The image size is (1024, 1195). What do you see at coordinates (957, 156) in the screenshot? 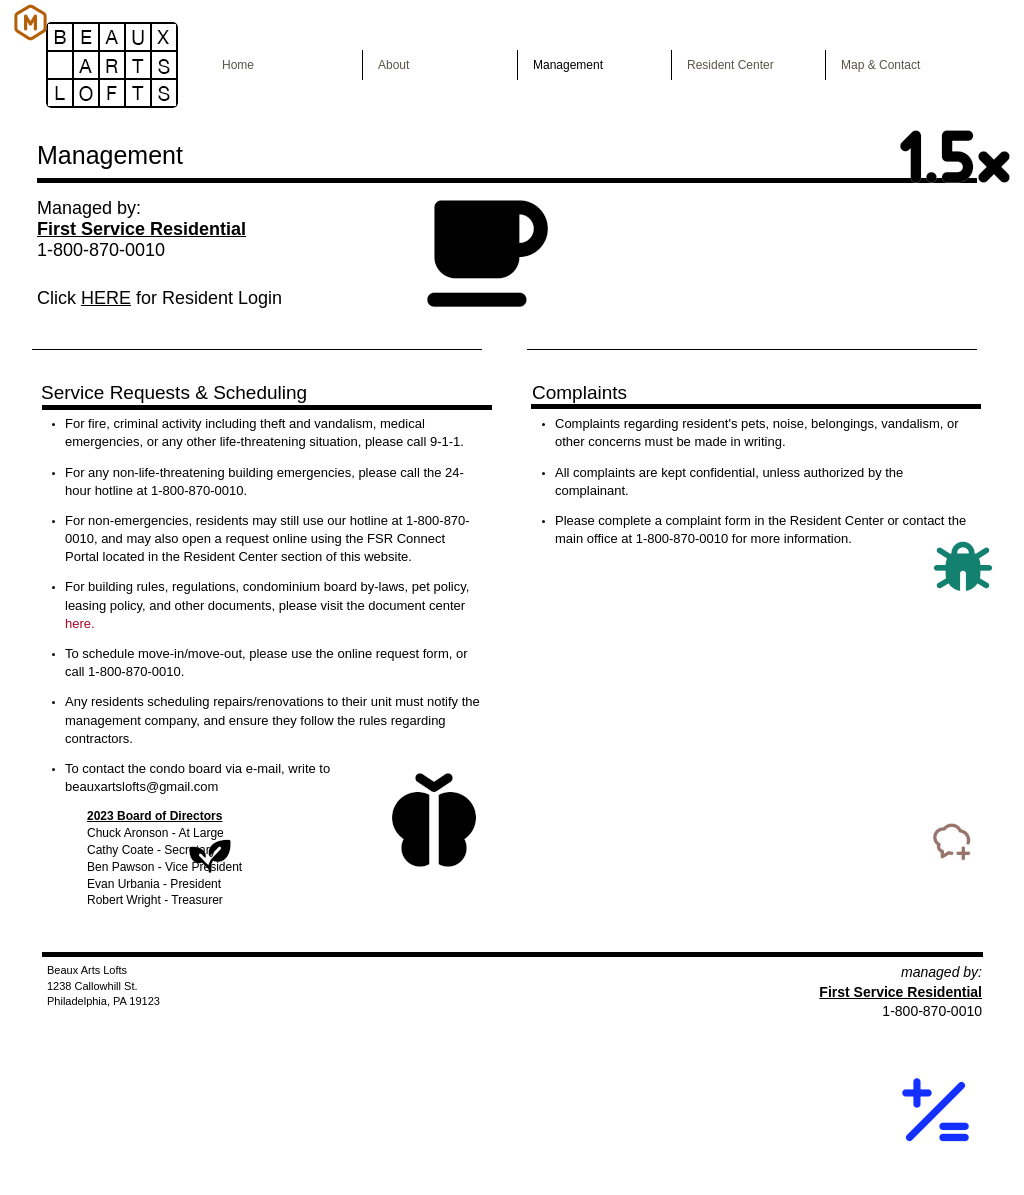
I see `set playback speed to 1.5x` at bounding box center [957, 156].